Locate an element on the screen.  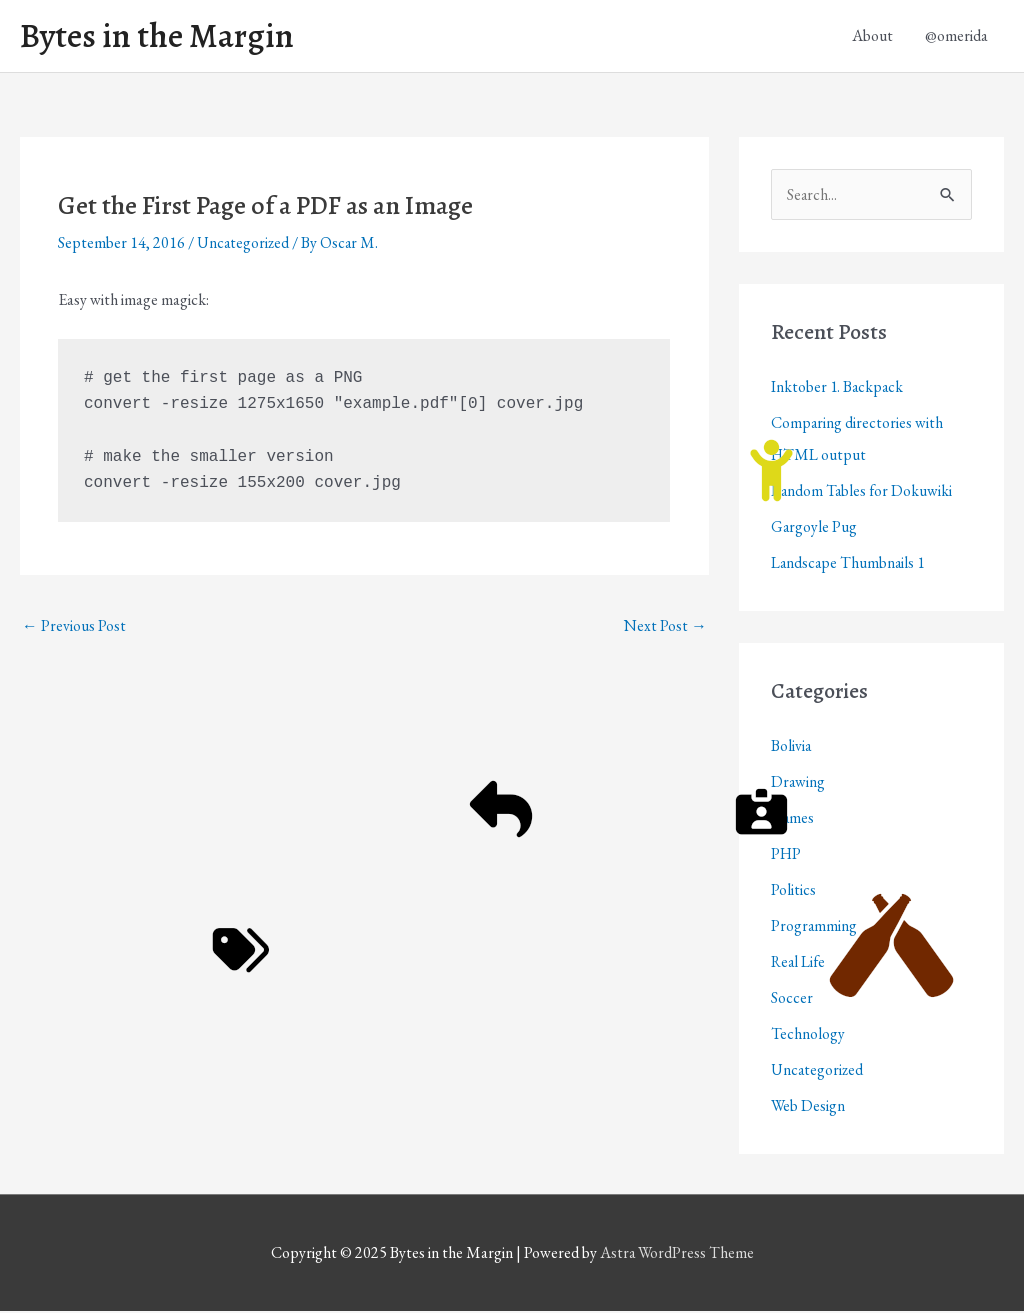
view or manage tags is located at coordinates (239, 951).